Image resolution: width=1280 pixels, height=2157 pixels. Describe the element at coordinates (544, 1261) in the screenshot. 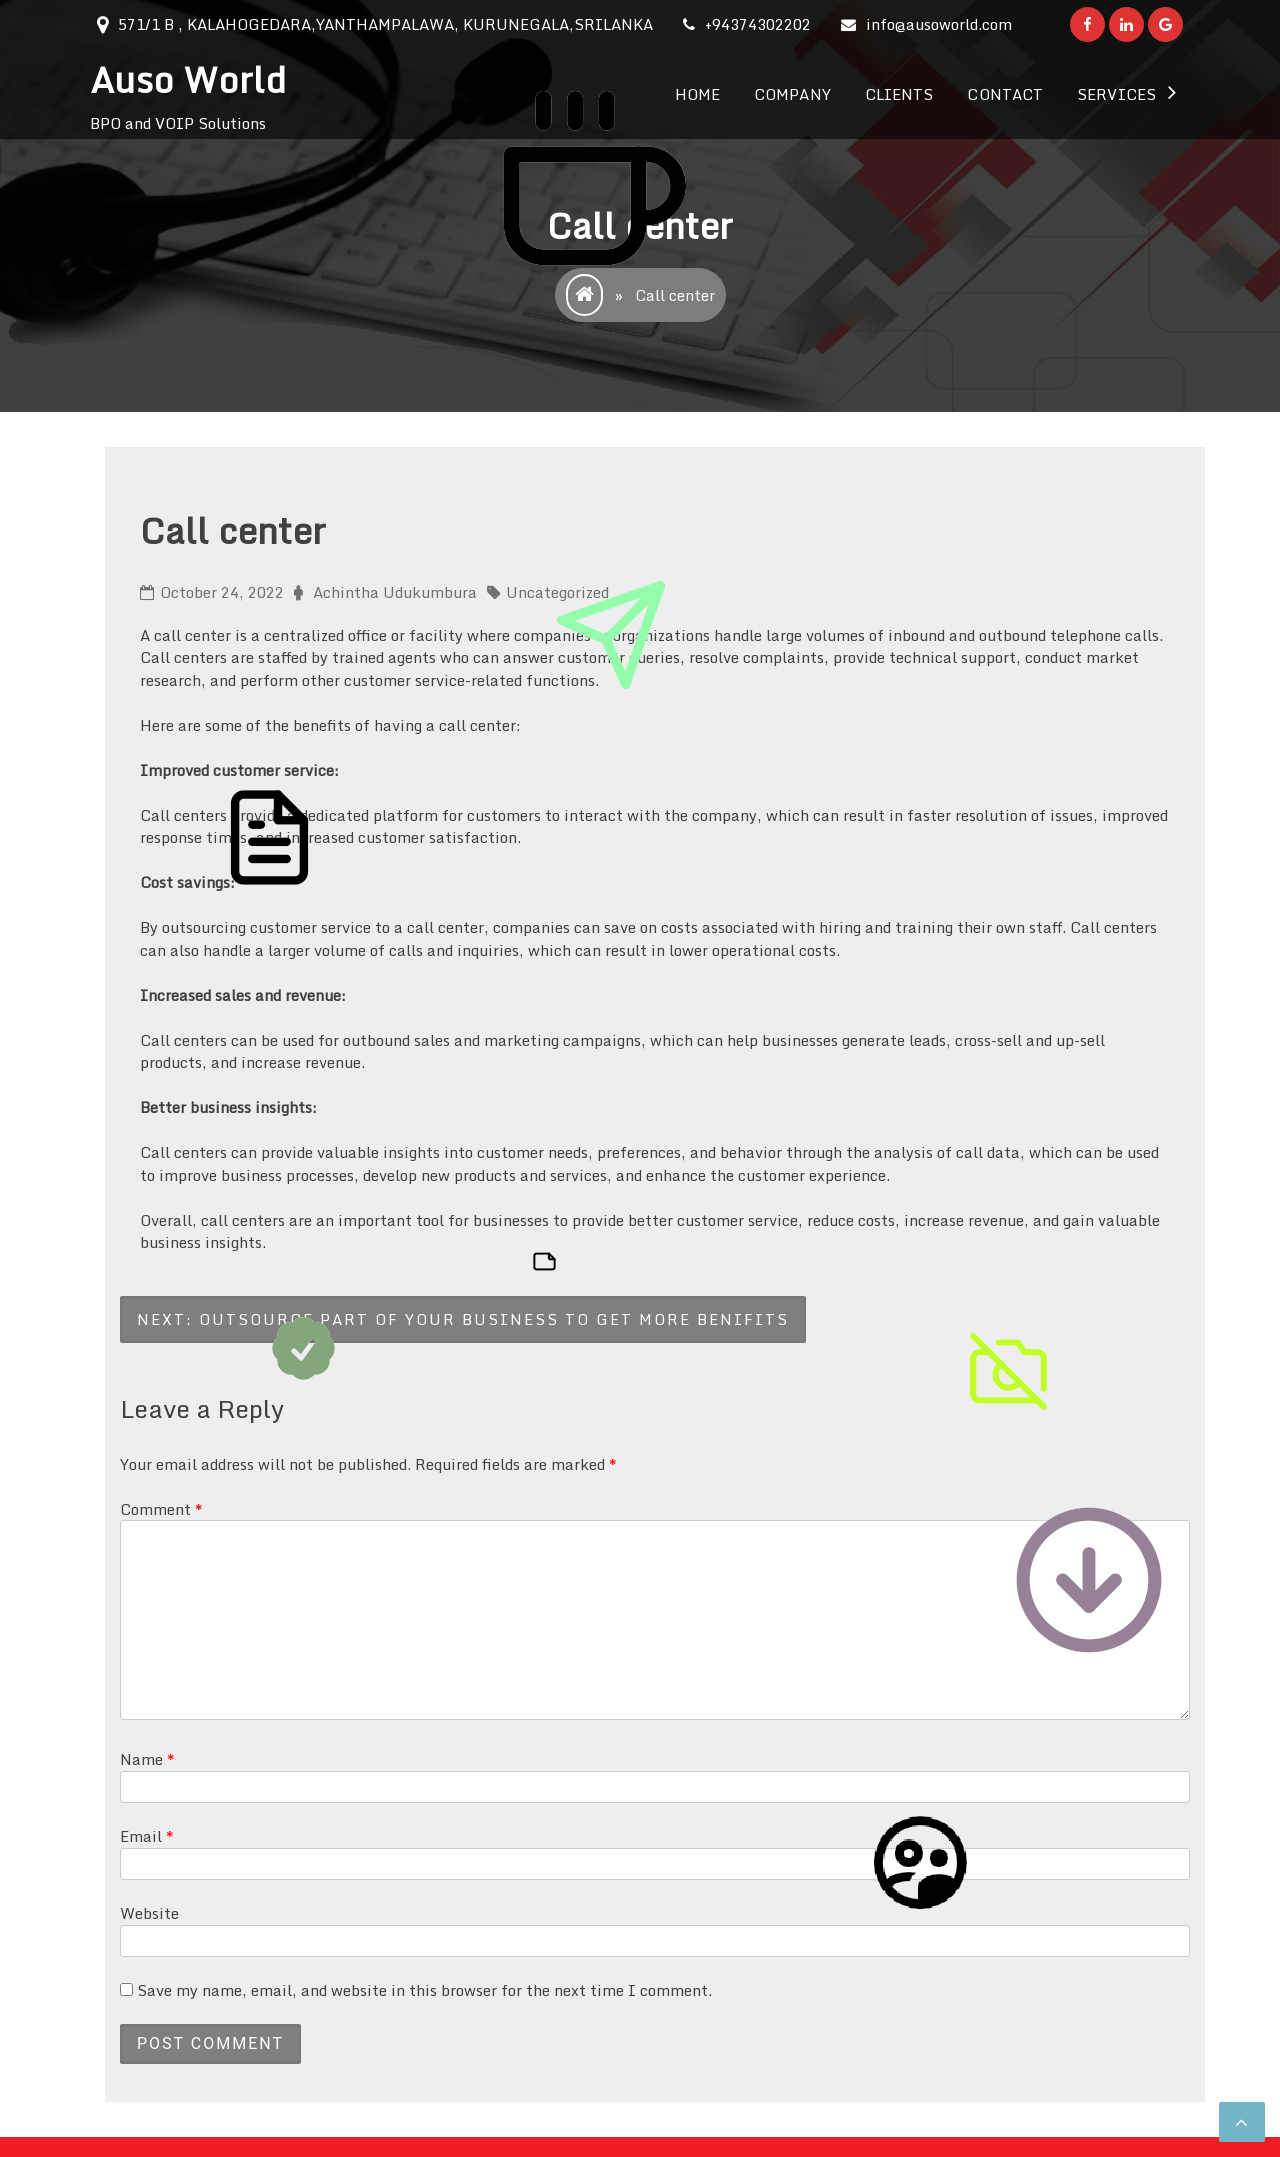

I see `view document in landscape orientation` at that location.